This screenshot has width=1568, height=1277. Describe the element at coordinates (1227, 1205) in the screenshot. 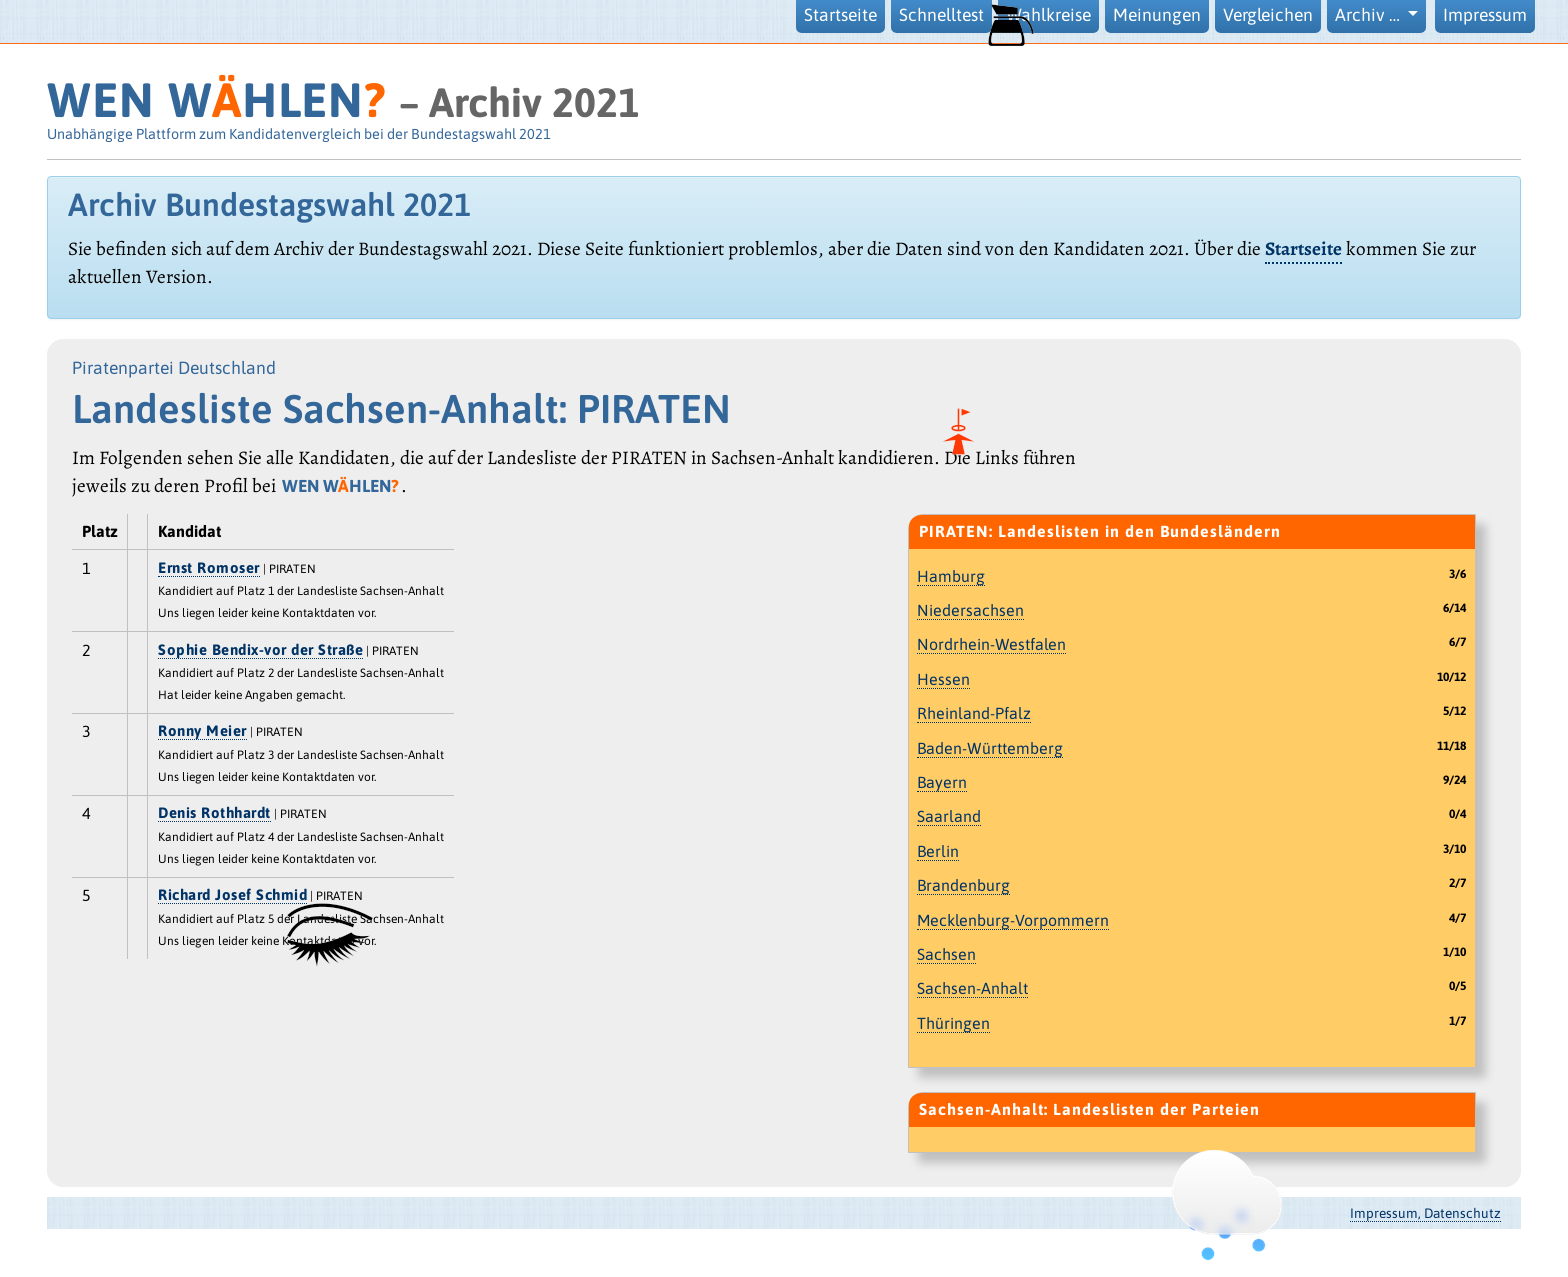

I see `indicates freezing rain weather conditions` at that location.